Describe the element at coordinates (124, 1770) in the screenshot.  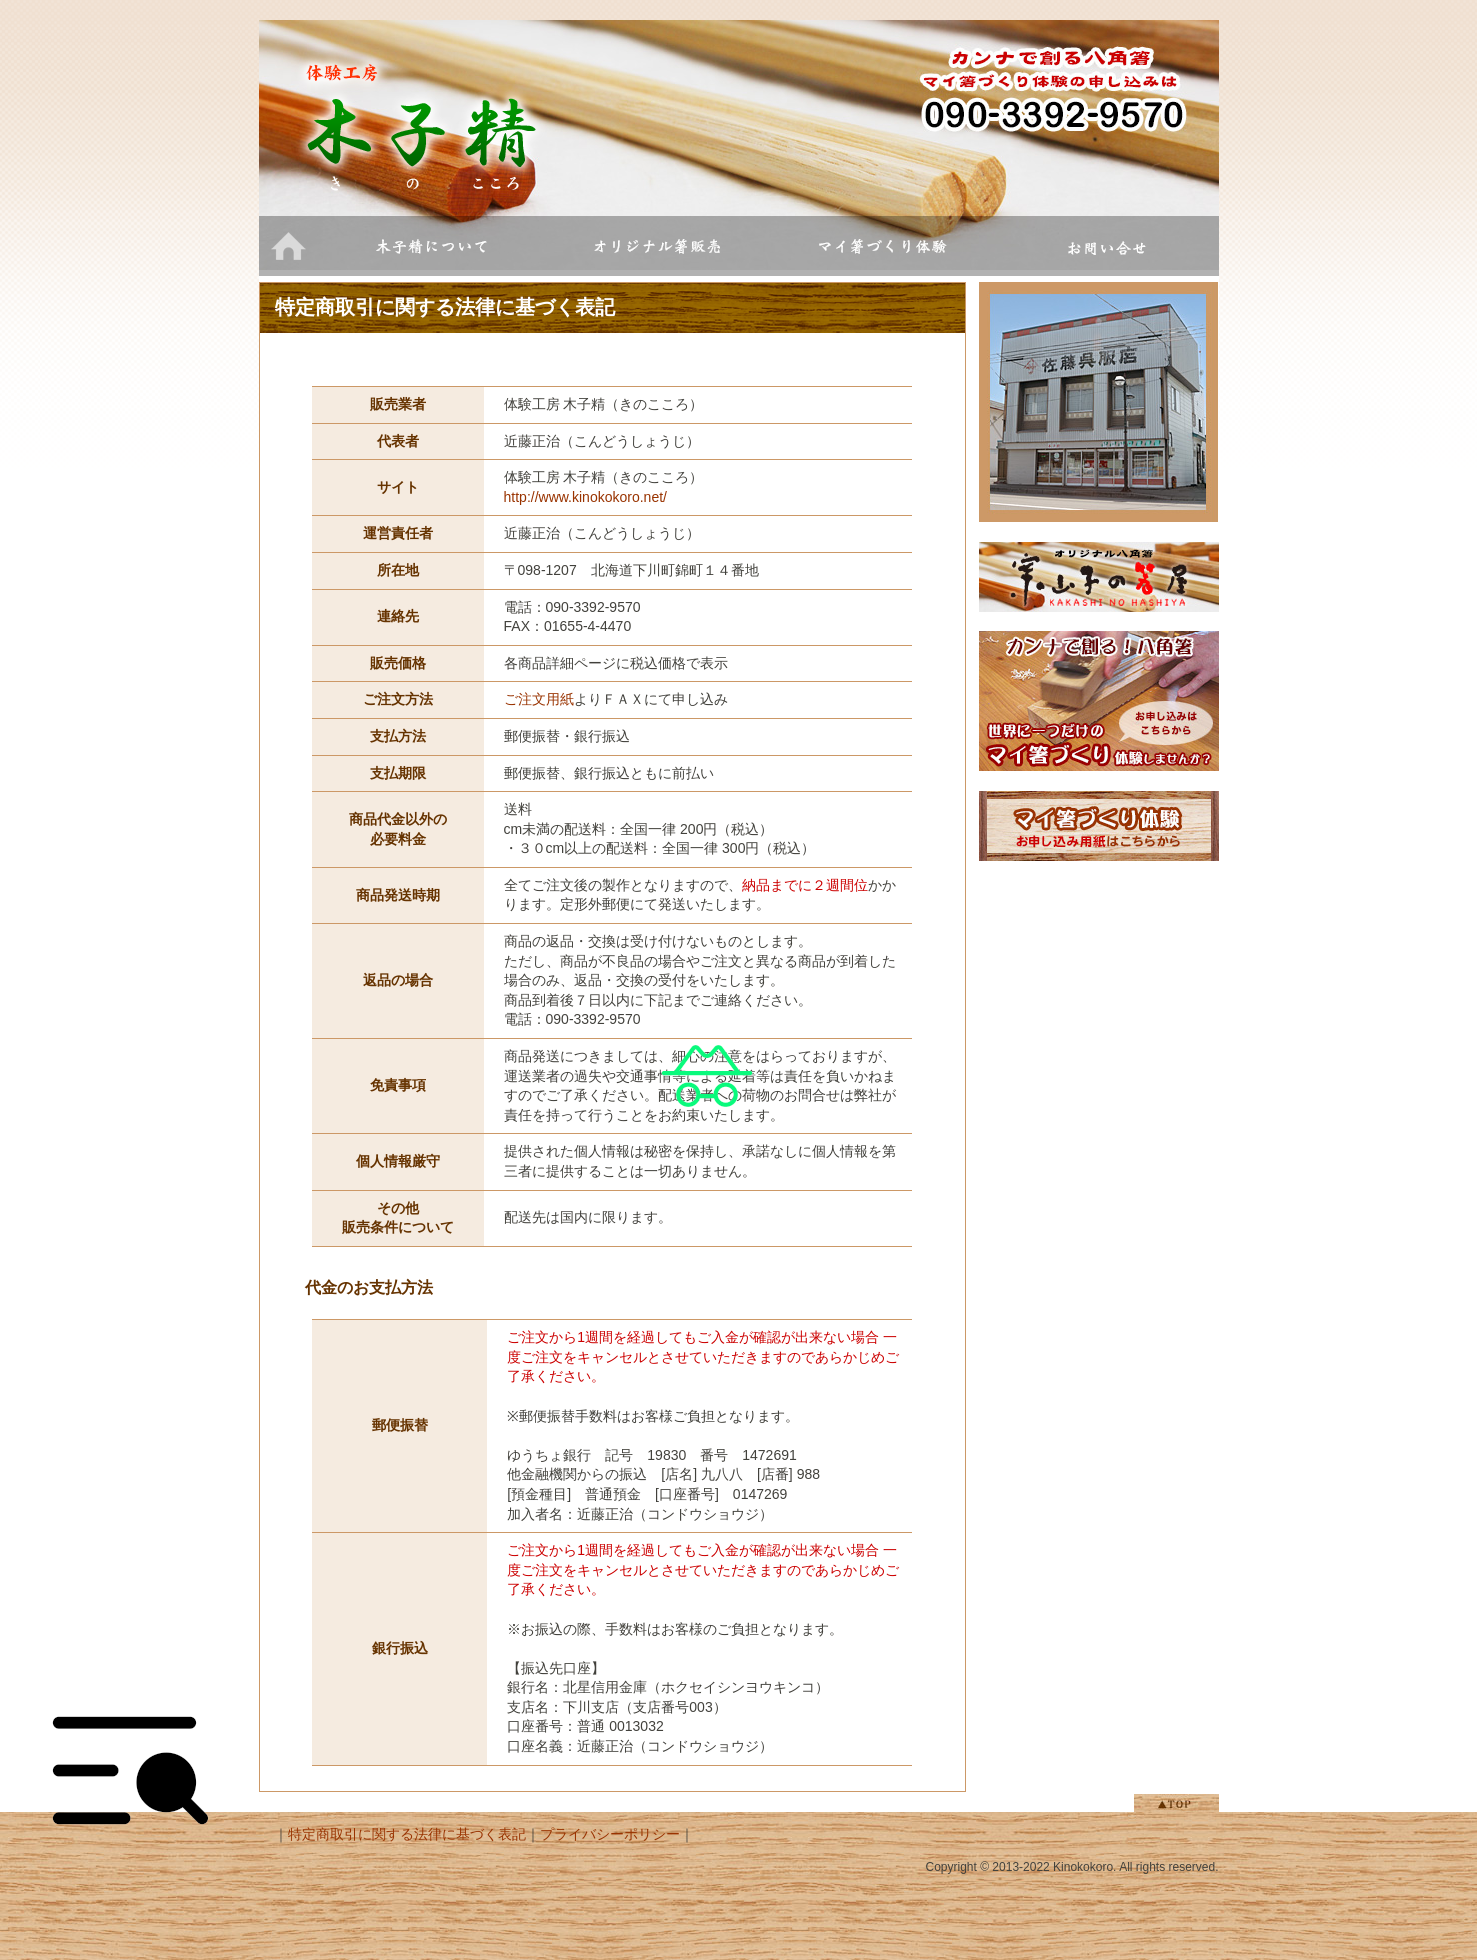
I see `search within a list or document` at that location.